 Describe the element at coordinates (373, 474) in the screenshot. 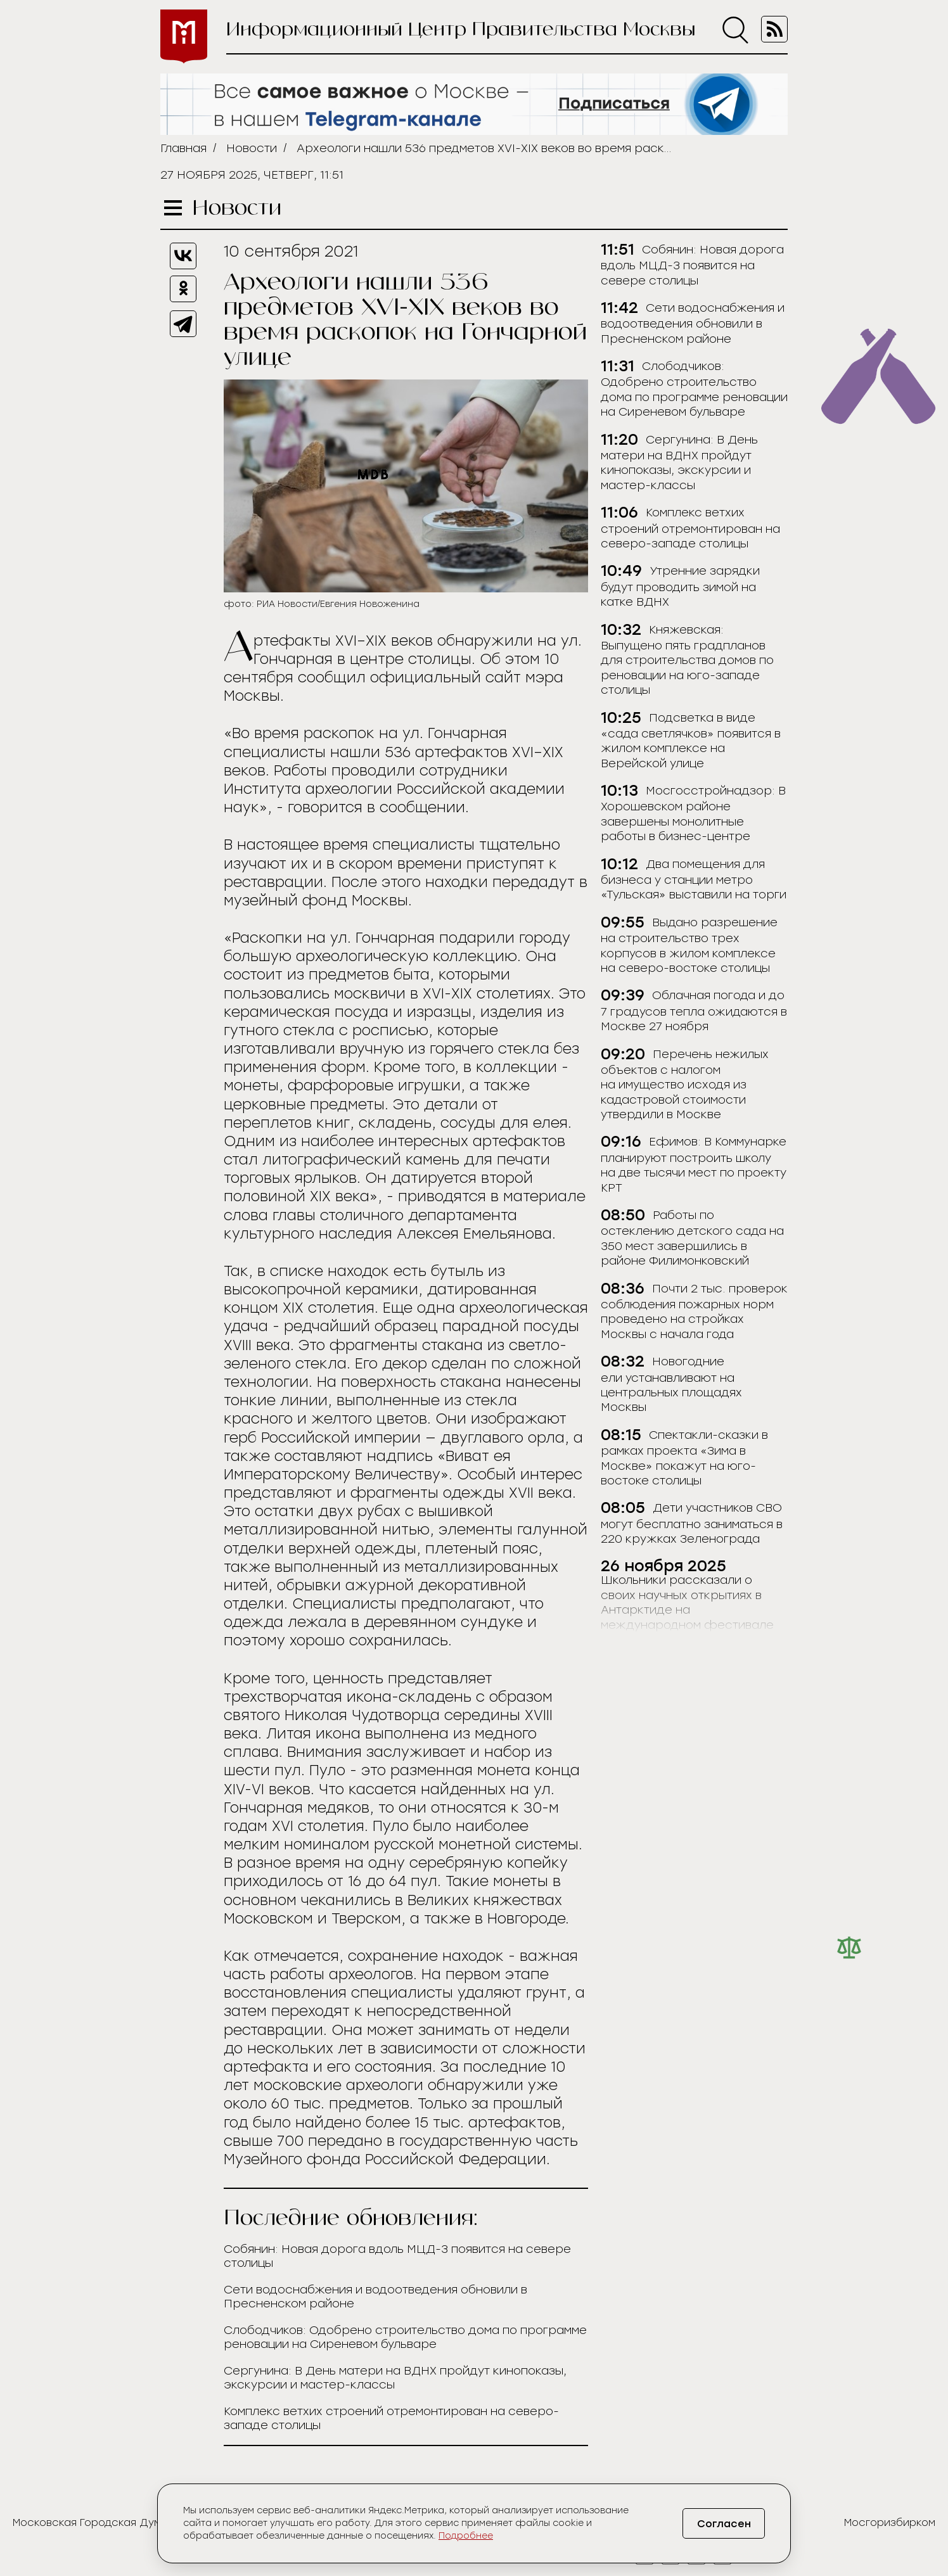

I see `MDBootstrap brand logo` at that location.